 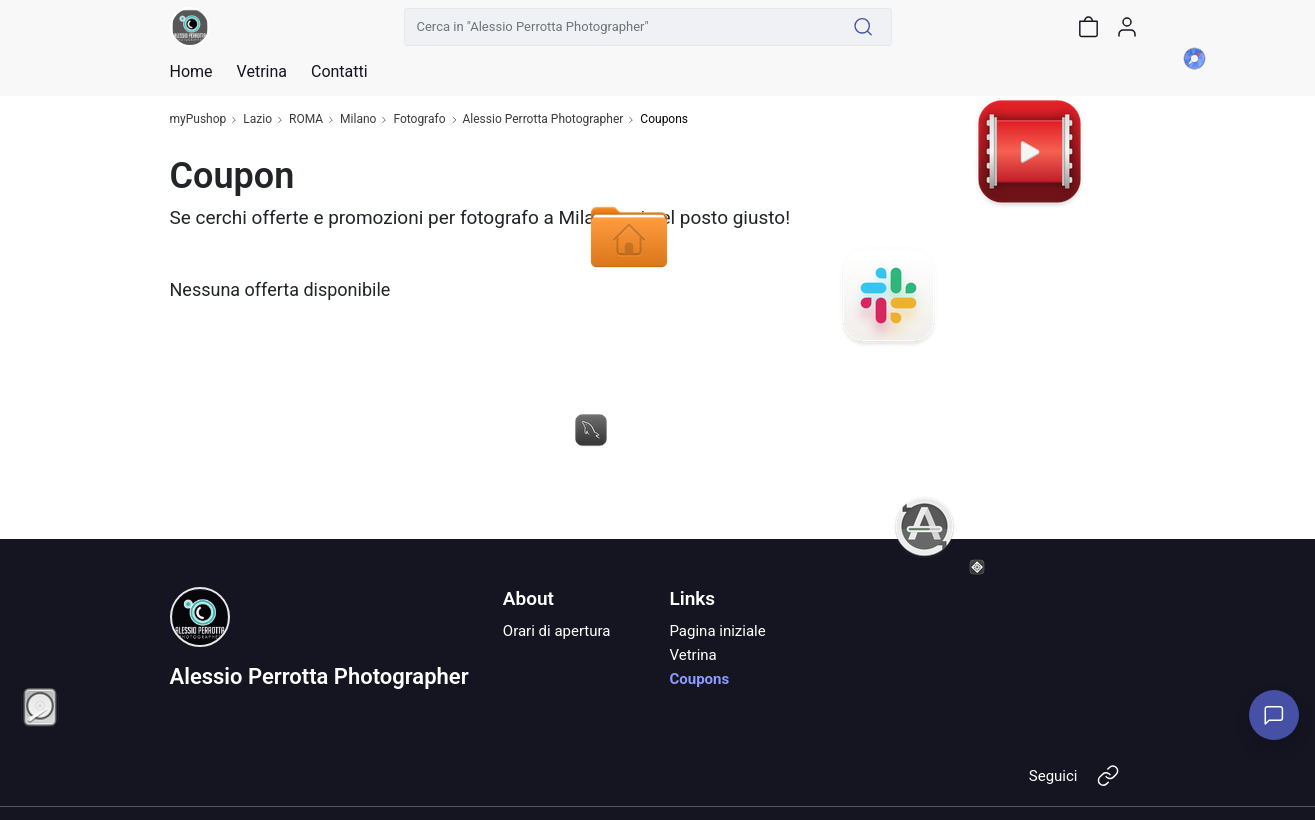 What do you see at coordinates (591, 430) in the screenshot?
I see `open mysql workbench database management tool` at bounding box center [591, 430].